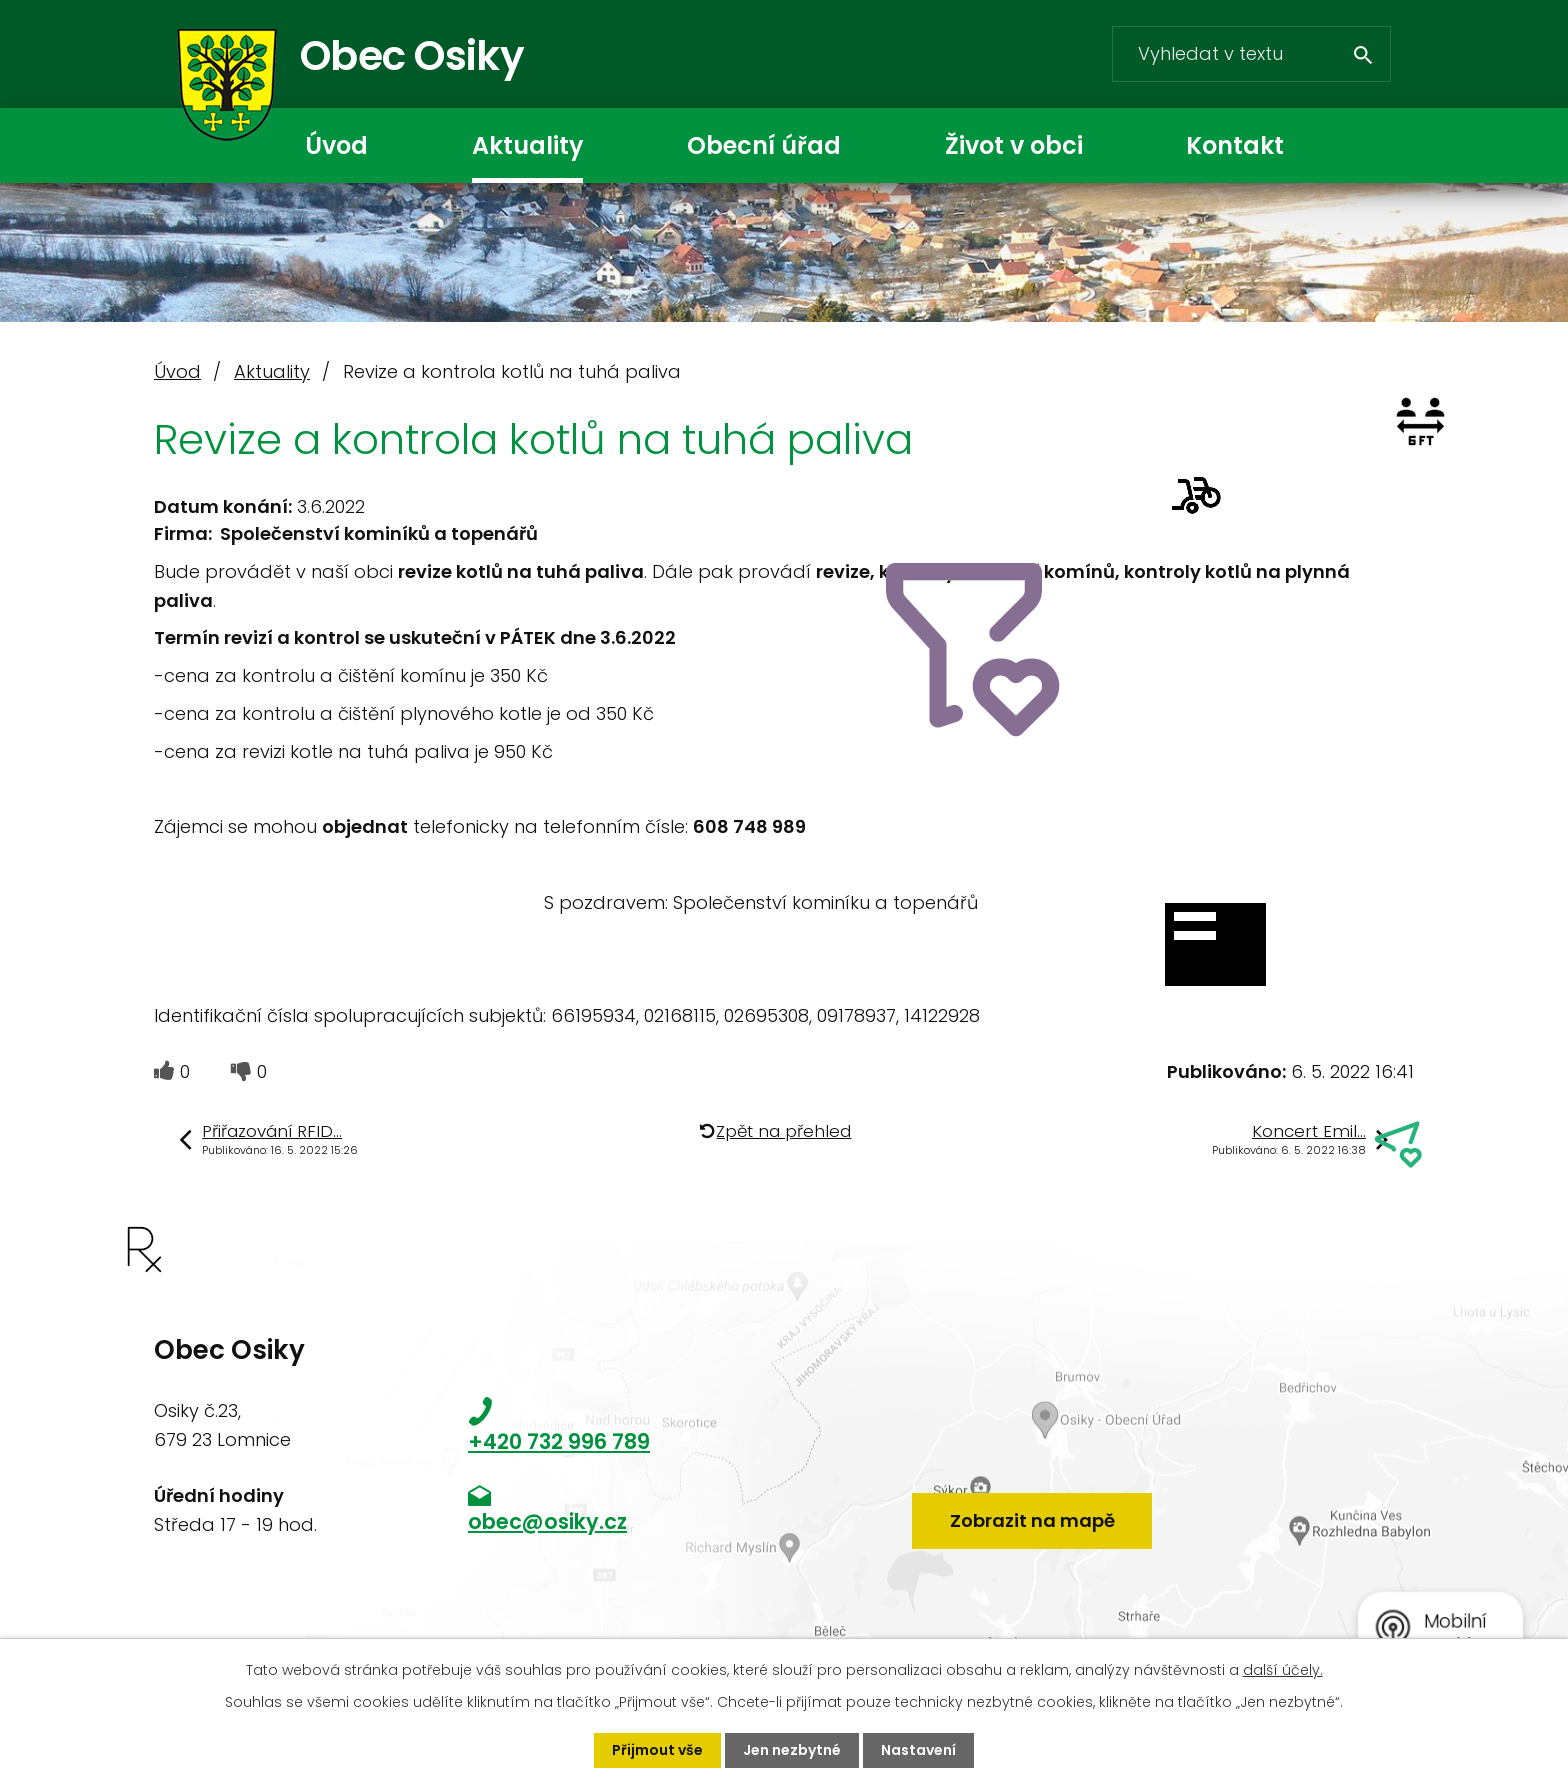 This screenshot has width=1568, height=1787. What do you see at coordinates (1196, 495) in the screenshot?
I see `view bike and scooter rental options` at bounding box center [1196, 495].